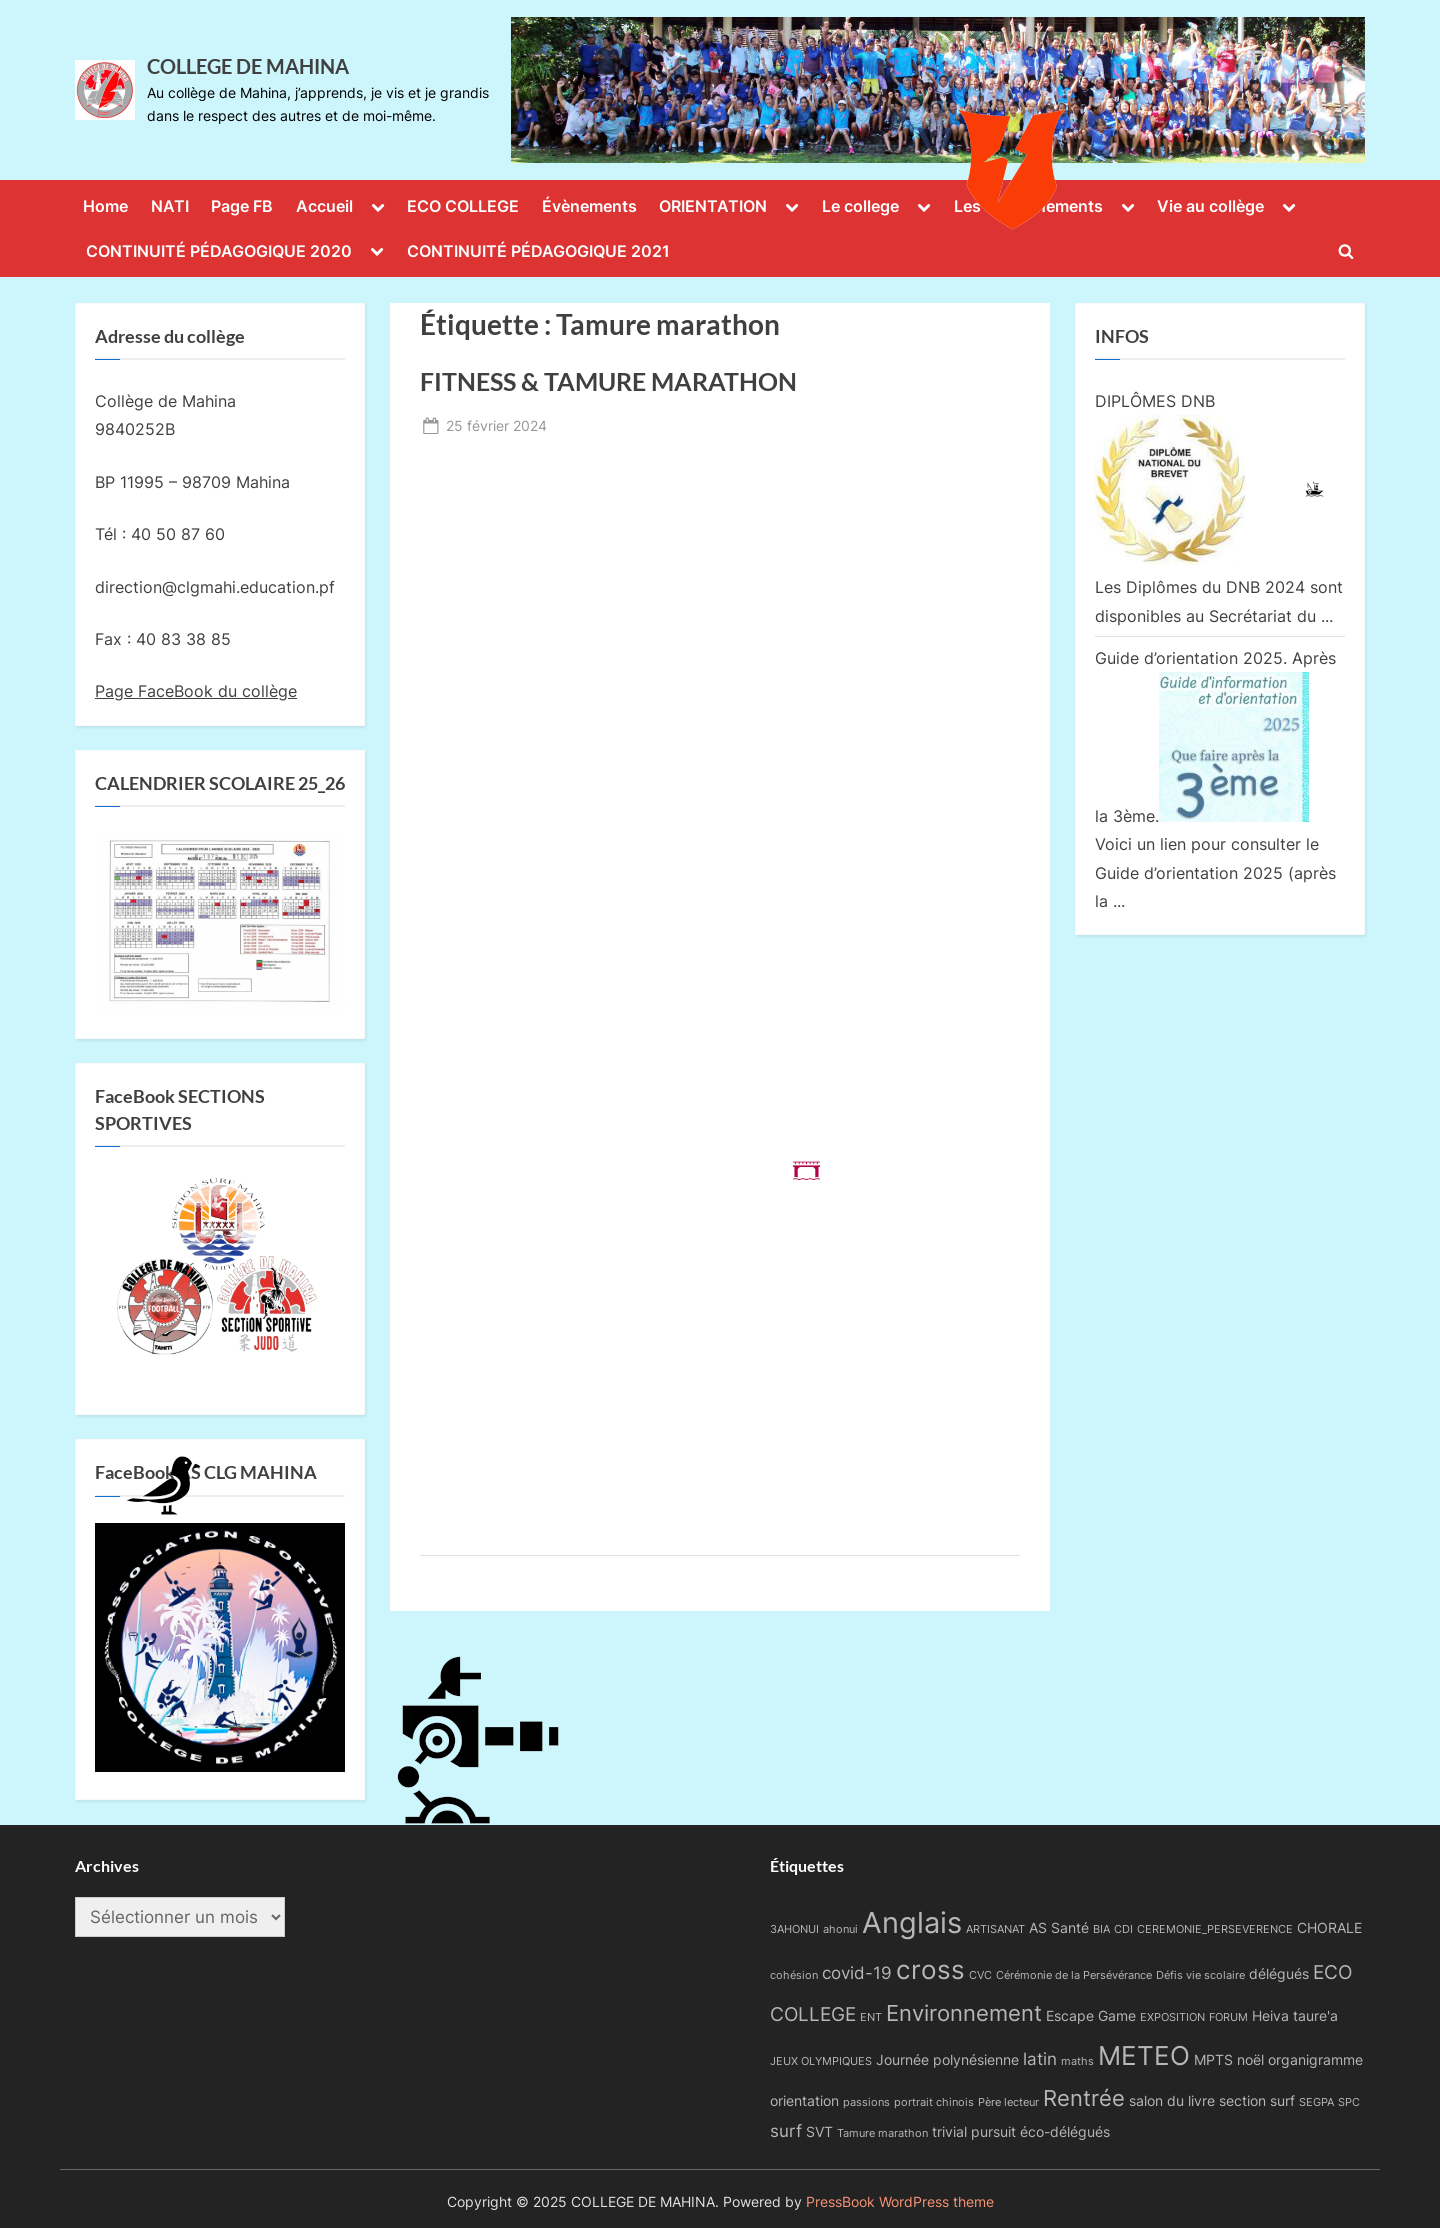 This screenshot has height=2228, width=1440. Describe the element at coordinates (477, 1739) in the screenshot. I see `select automated turret weapon` at that location.